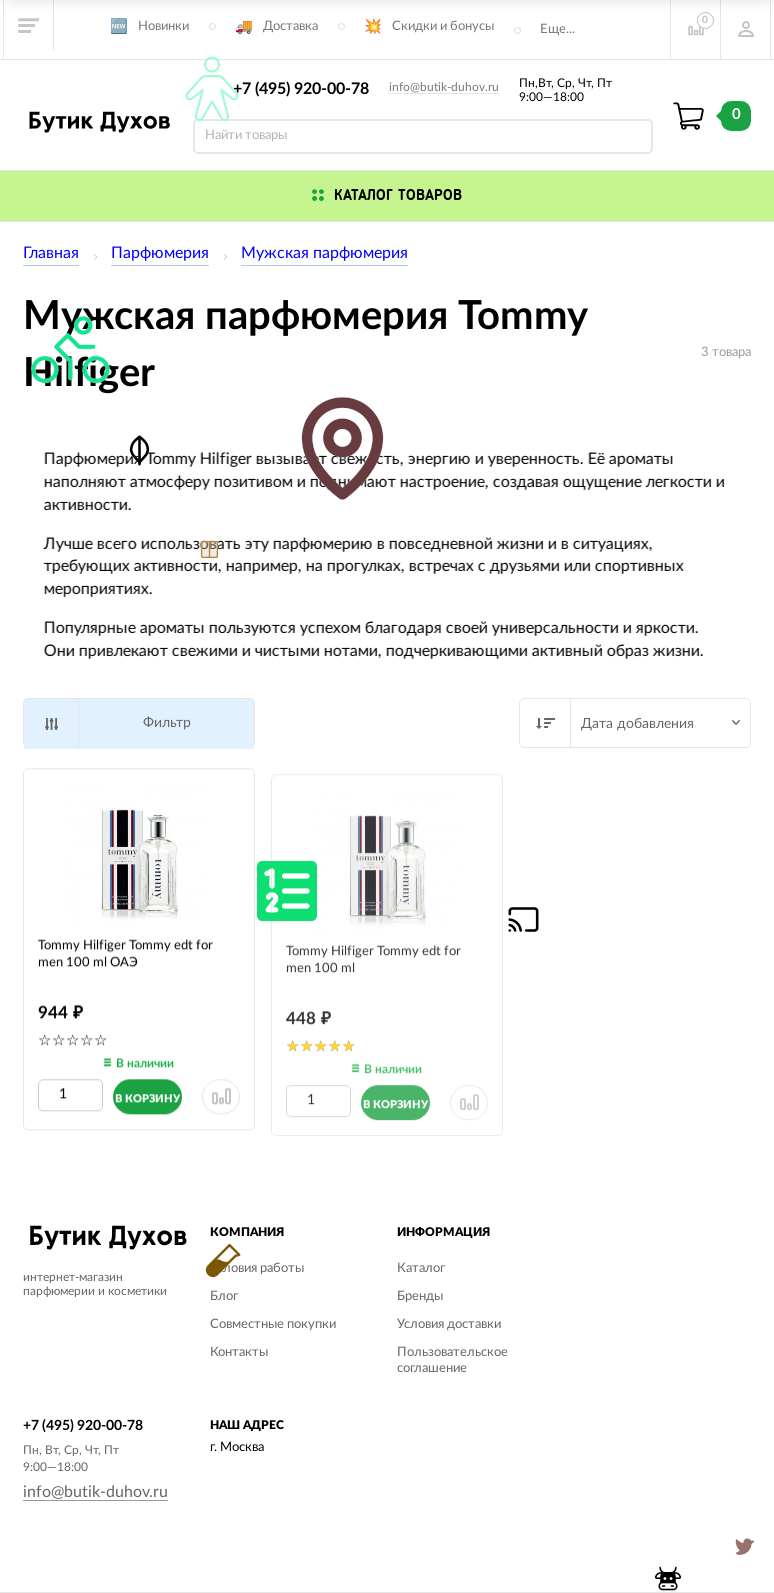 The width and height of the screenshot is (774, 1593). What do you see at coordinates (209, 549) in the screenshot?
I see `split view horizontally into two panes` at bounding box center [209, 549].